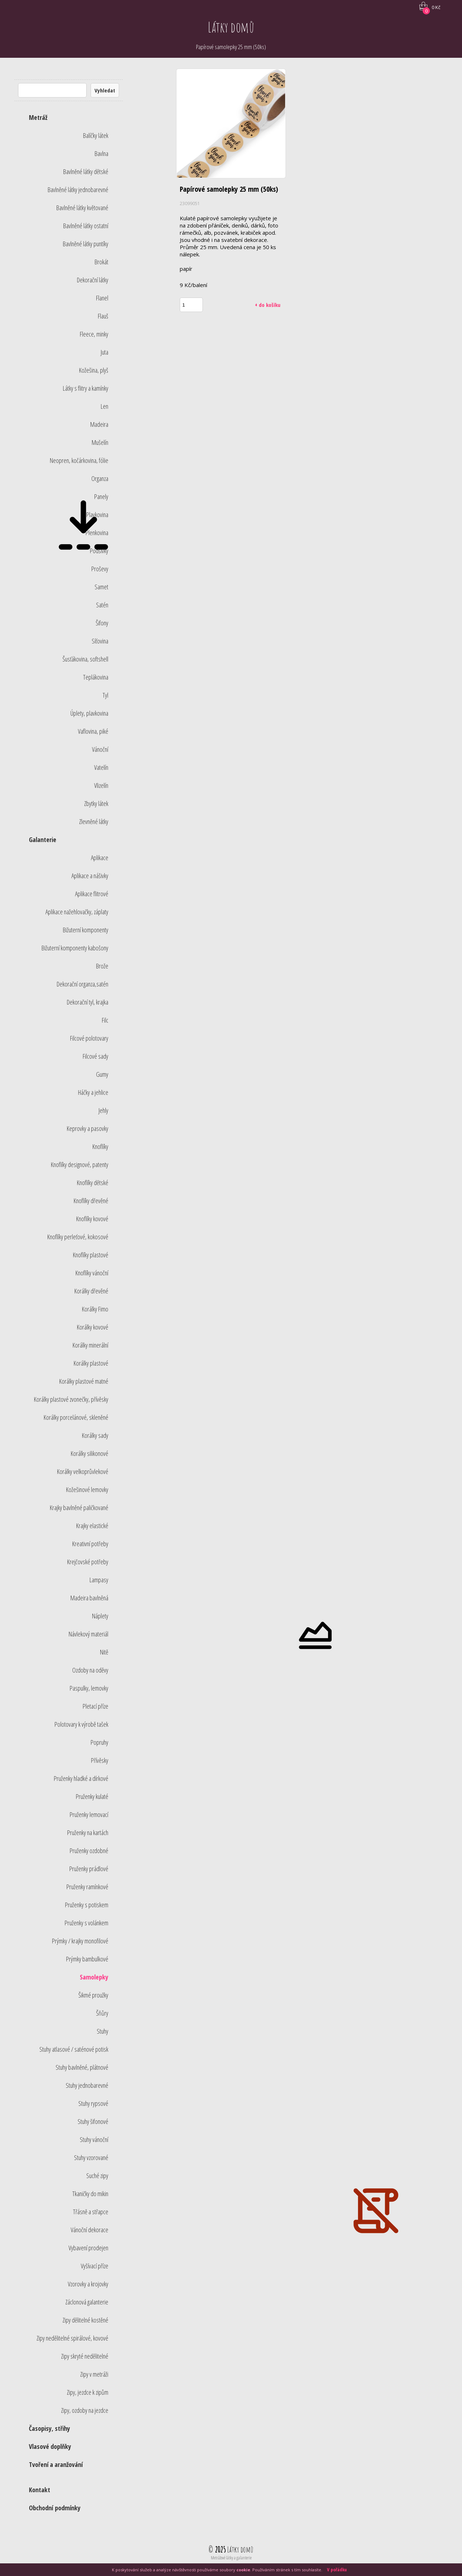 The image size is (462, 2576). What do you see at coordinates (315, 1634) in the screenshot?
I see `view area chart or graph data` at bounding box center [315, 1634].